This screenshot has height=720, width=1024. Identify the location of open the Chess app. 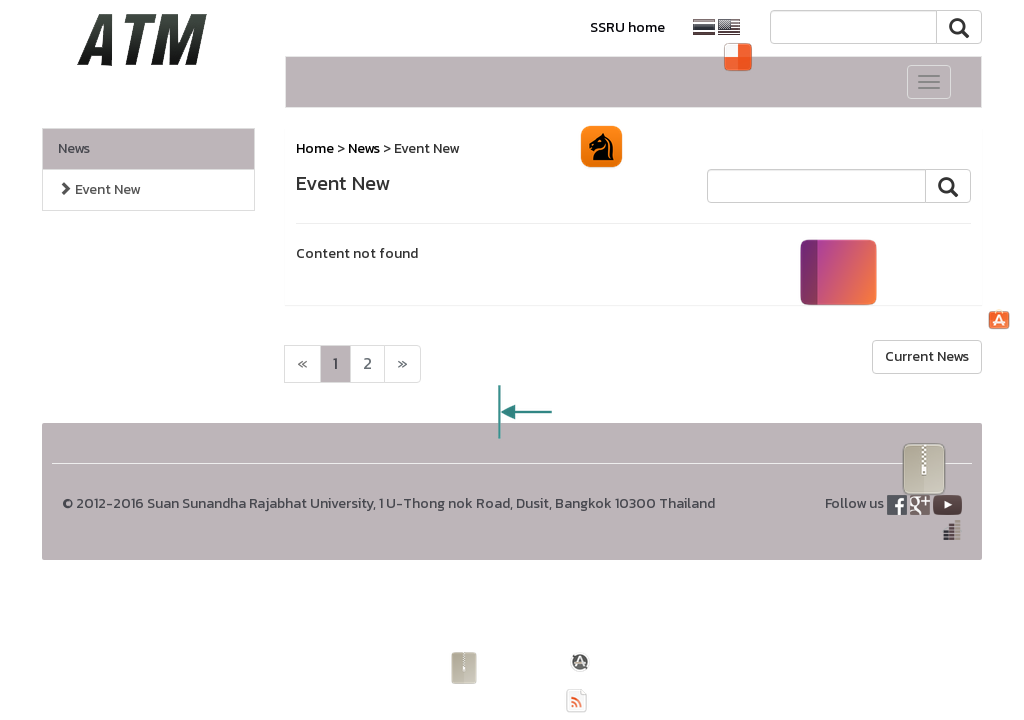
(601, 146).